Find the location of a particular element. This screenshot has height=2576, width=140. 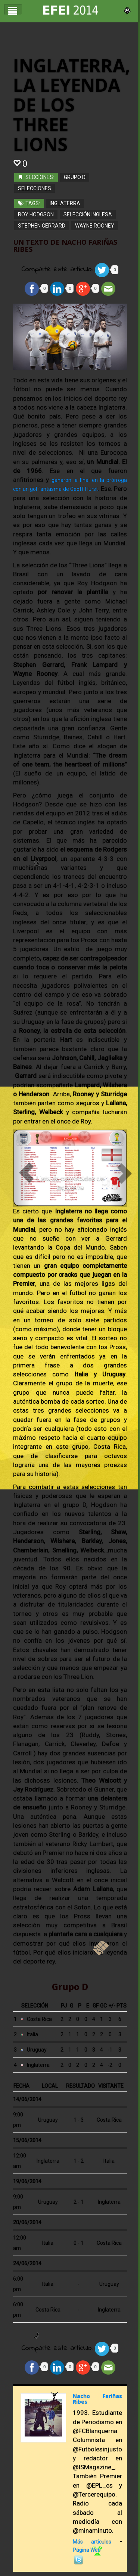

indicates crane or lifting equipment in a game interface is located at coordinates (54, 2395).